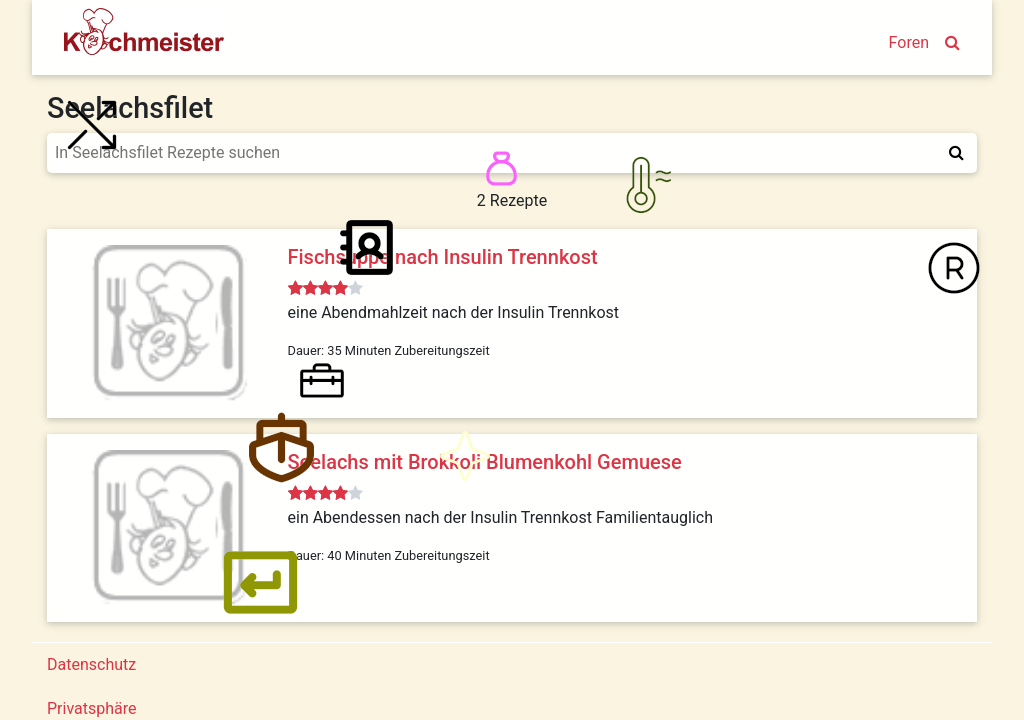  What do you see at coordinates (260, 582) in the screenshot?
I see `press enter or return to submit` at bounding box center [260, 582].